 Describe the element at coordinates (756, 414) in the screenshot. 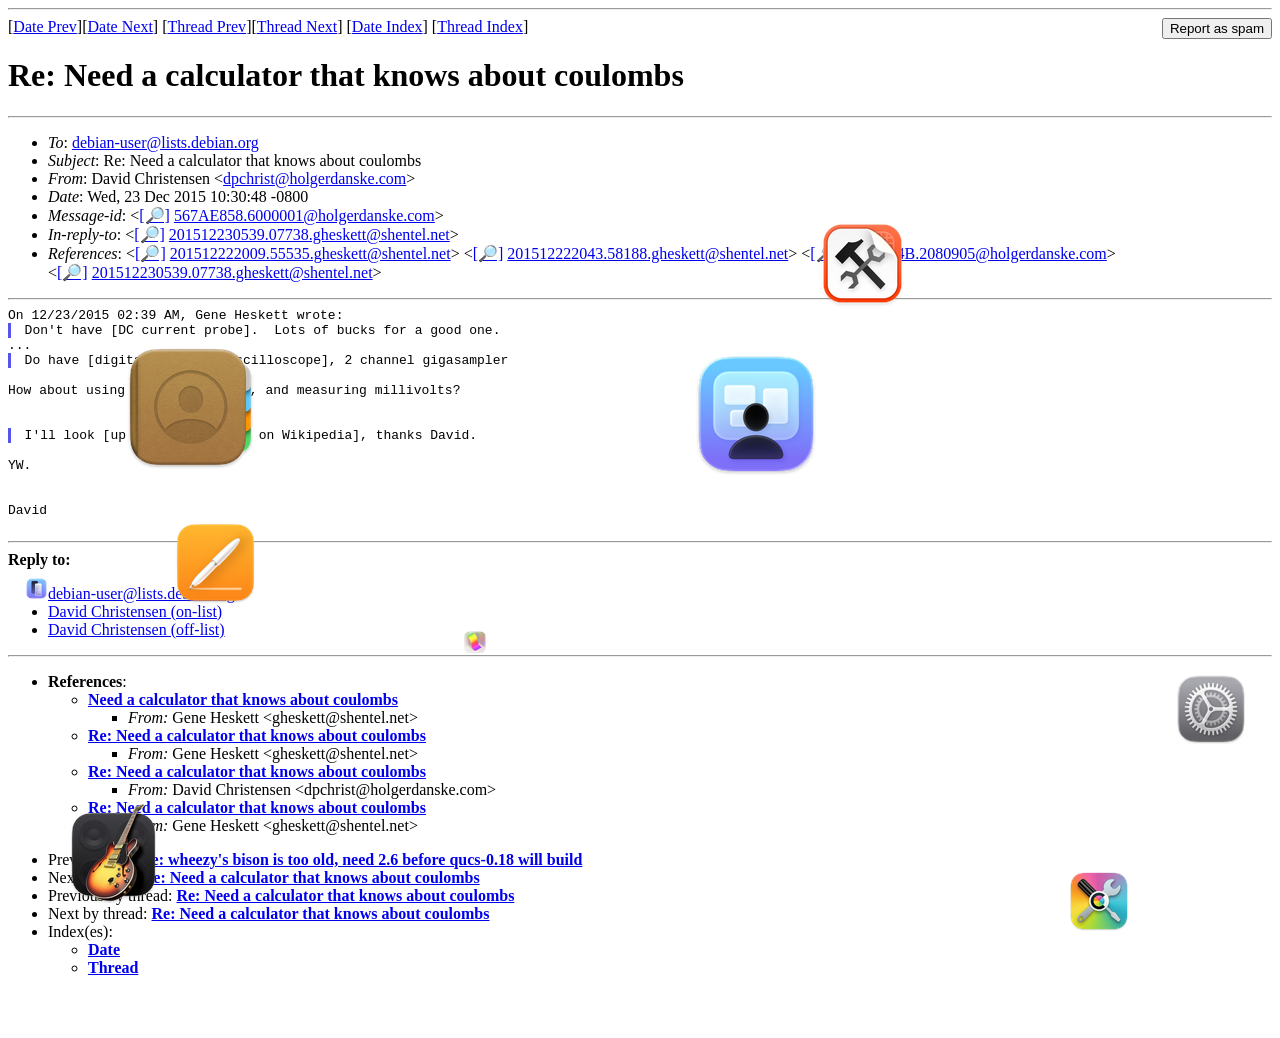

I see `open the screen sharing app` at that location.